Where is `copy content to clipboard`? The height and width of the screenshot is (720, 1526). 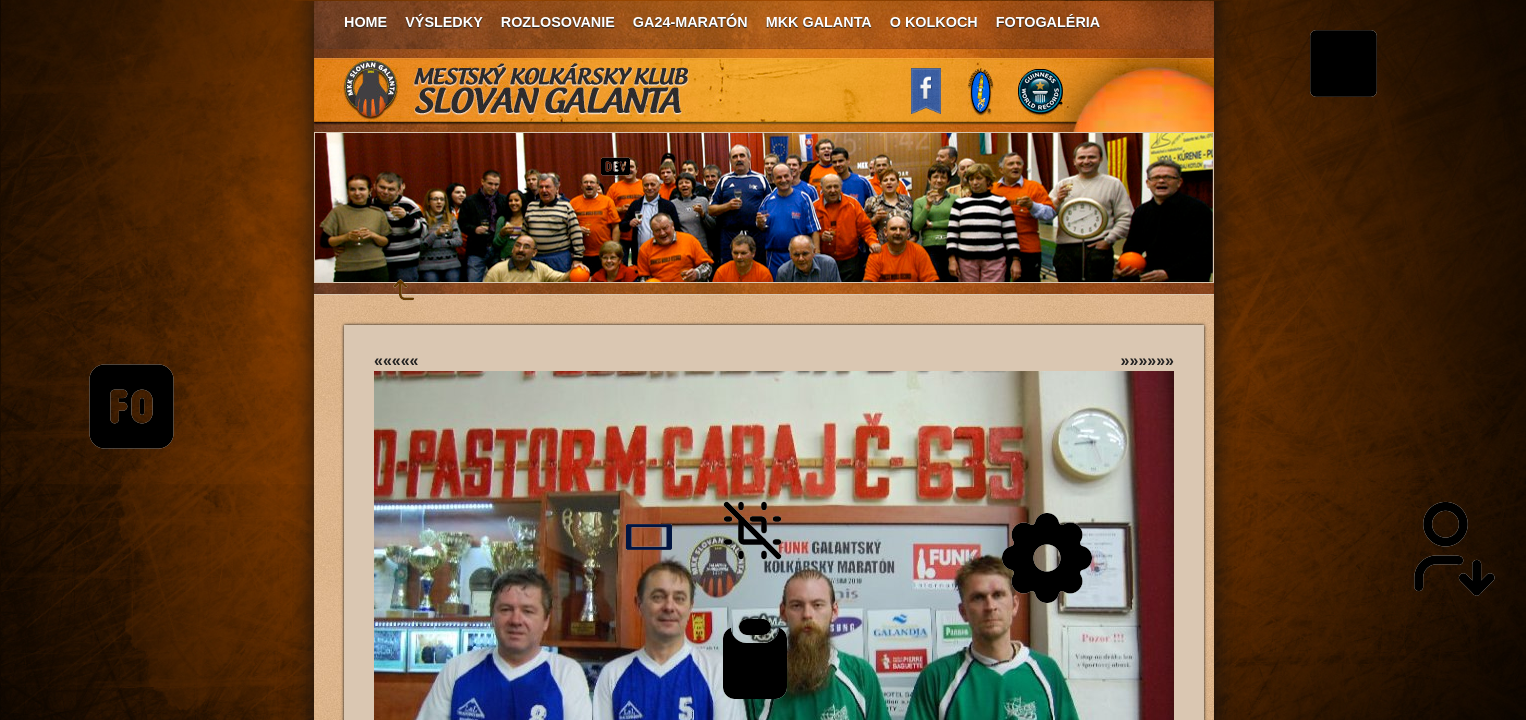 copy content to clipboard is located at coordinates (755, 659).